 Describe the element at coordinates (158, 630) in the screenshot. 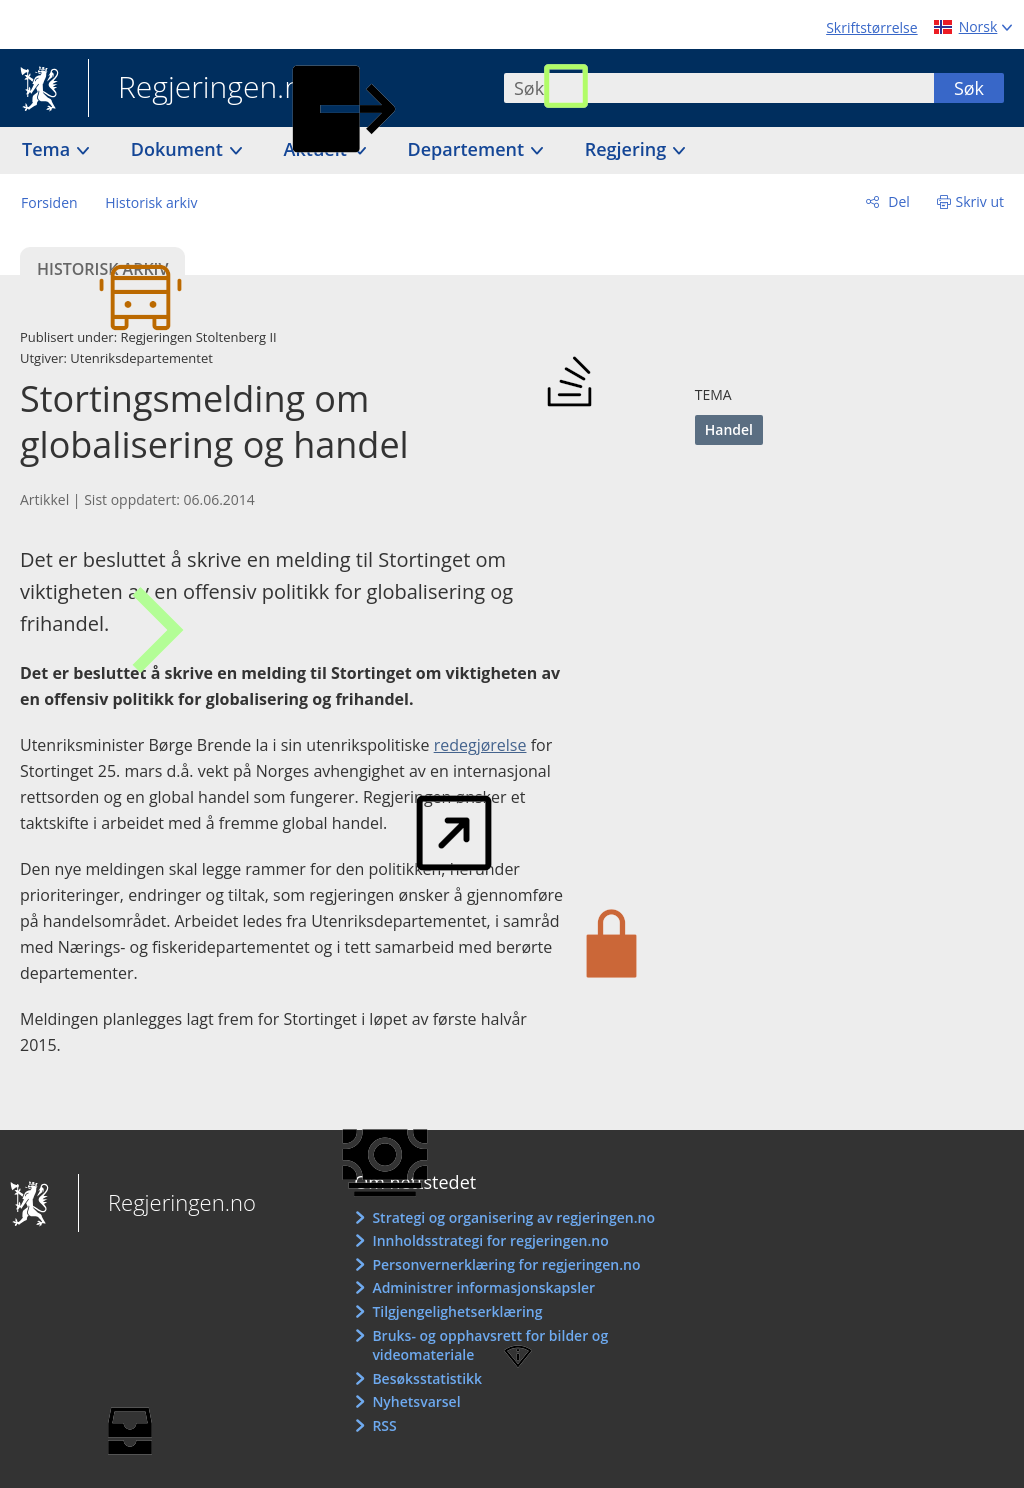

I see `navigate to the next item or screen` at that location.